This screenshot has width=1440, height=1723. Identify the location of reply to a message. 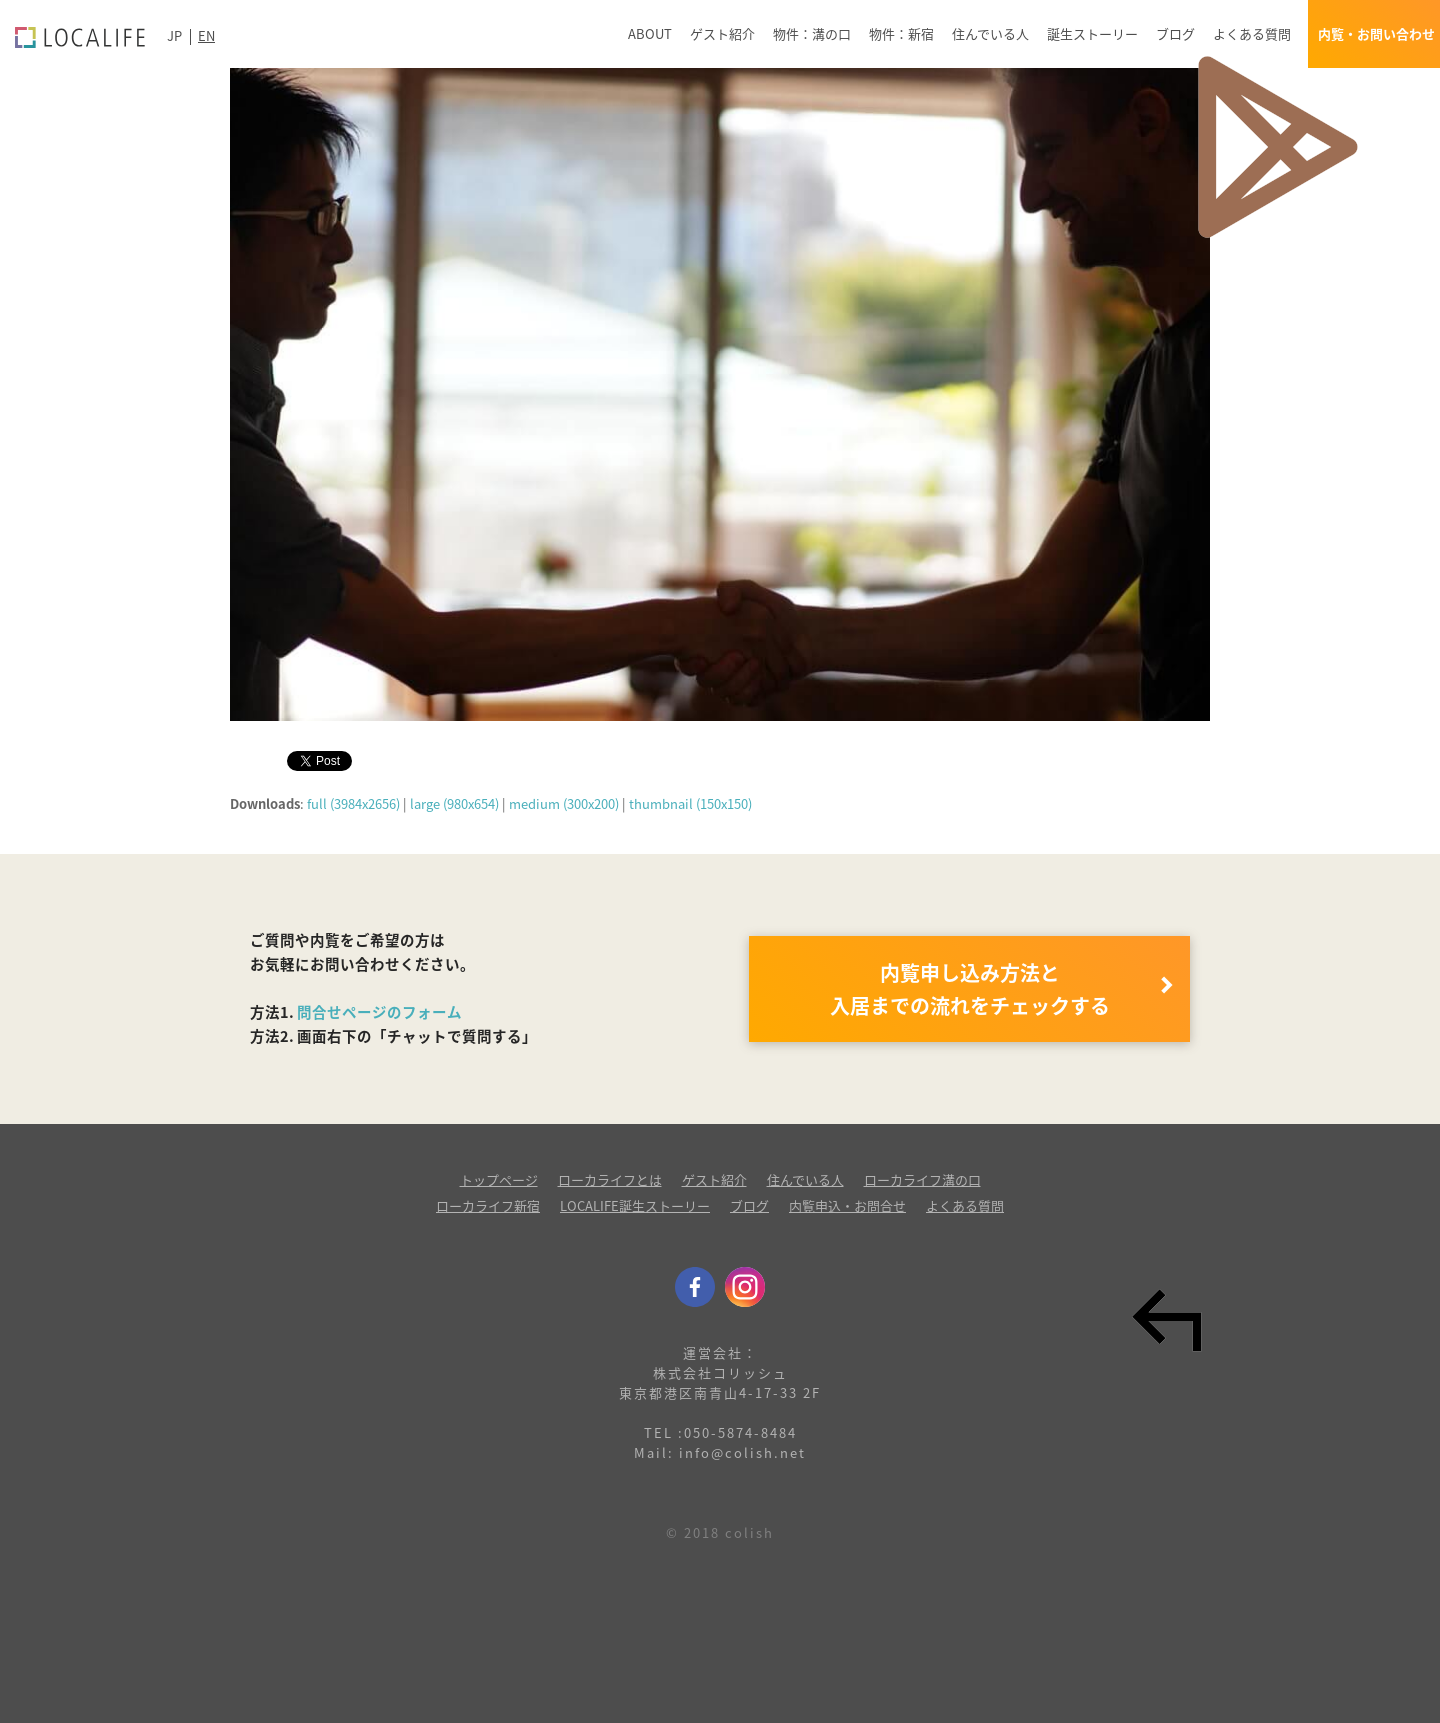
(1171, 1321).